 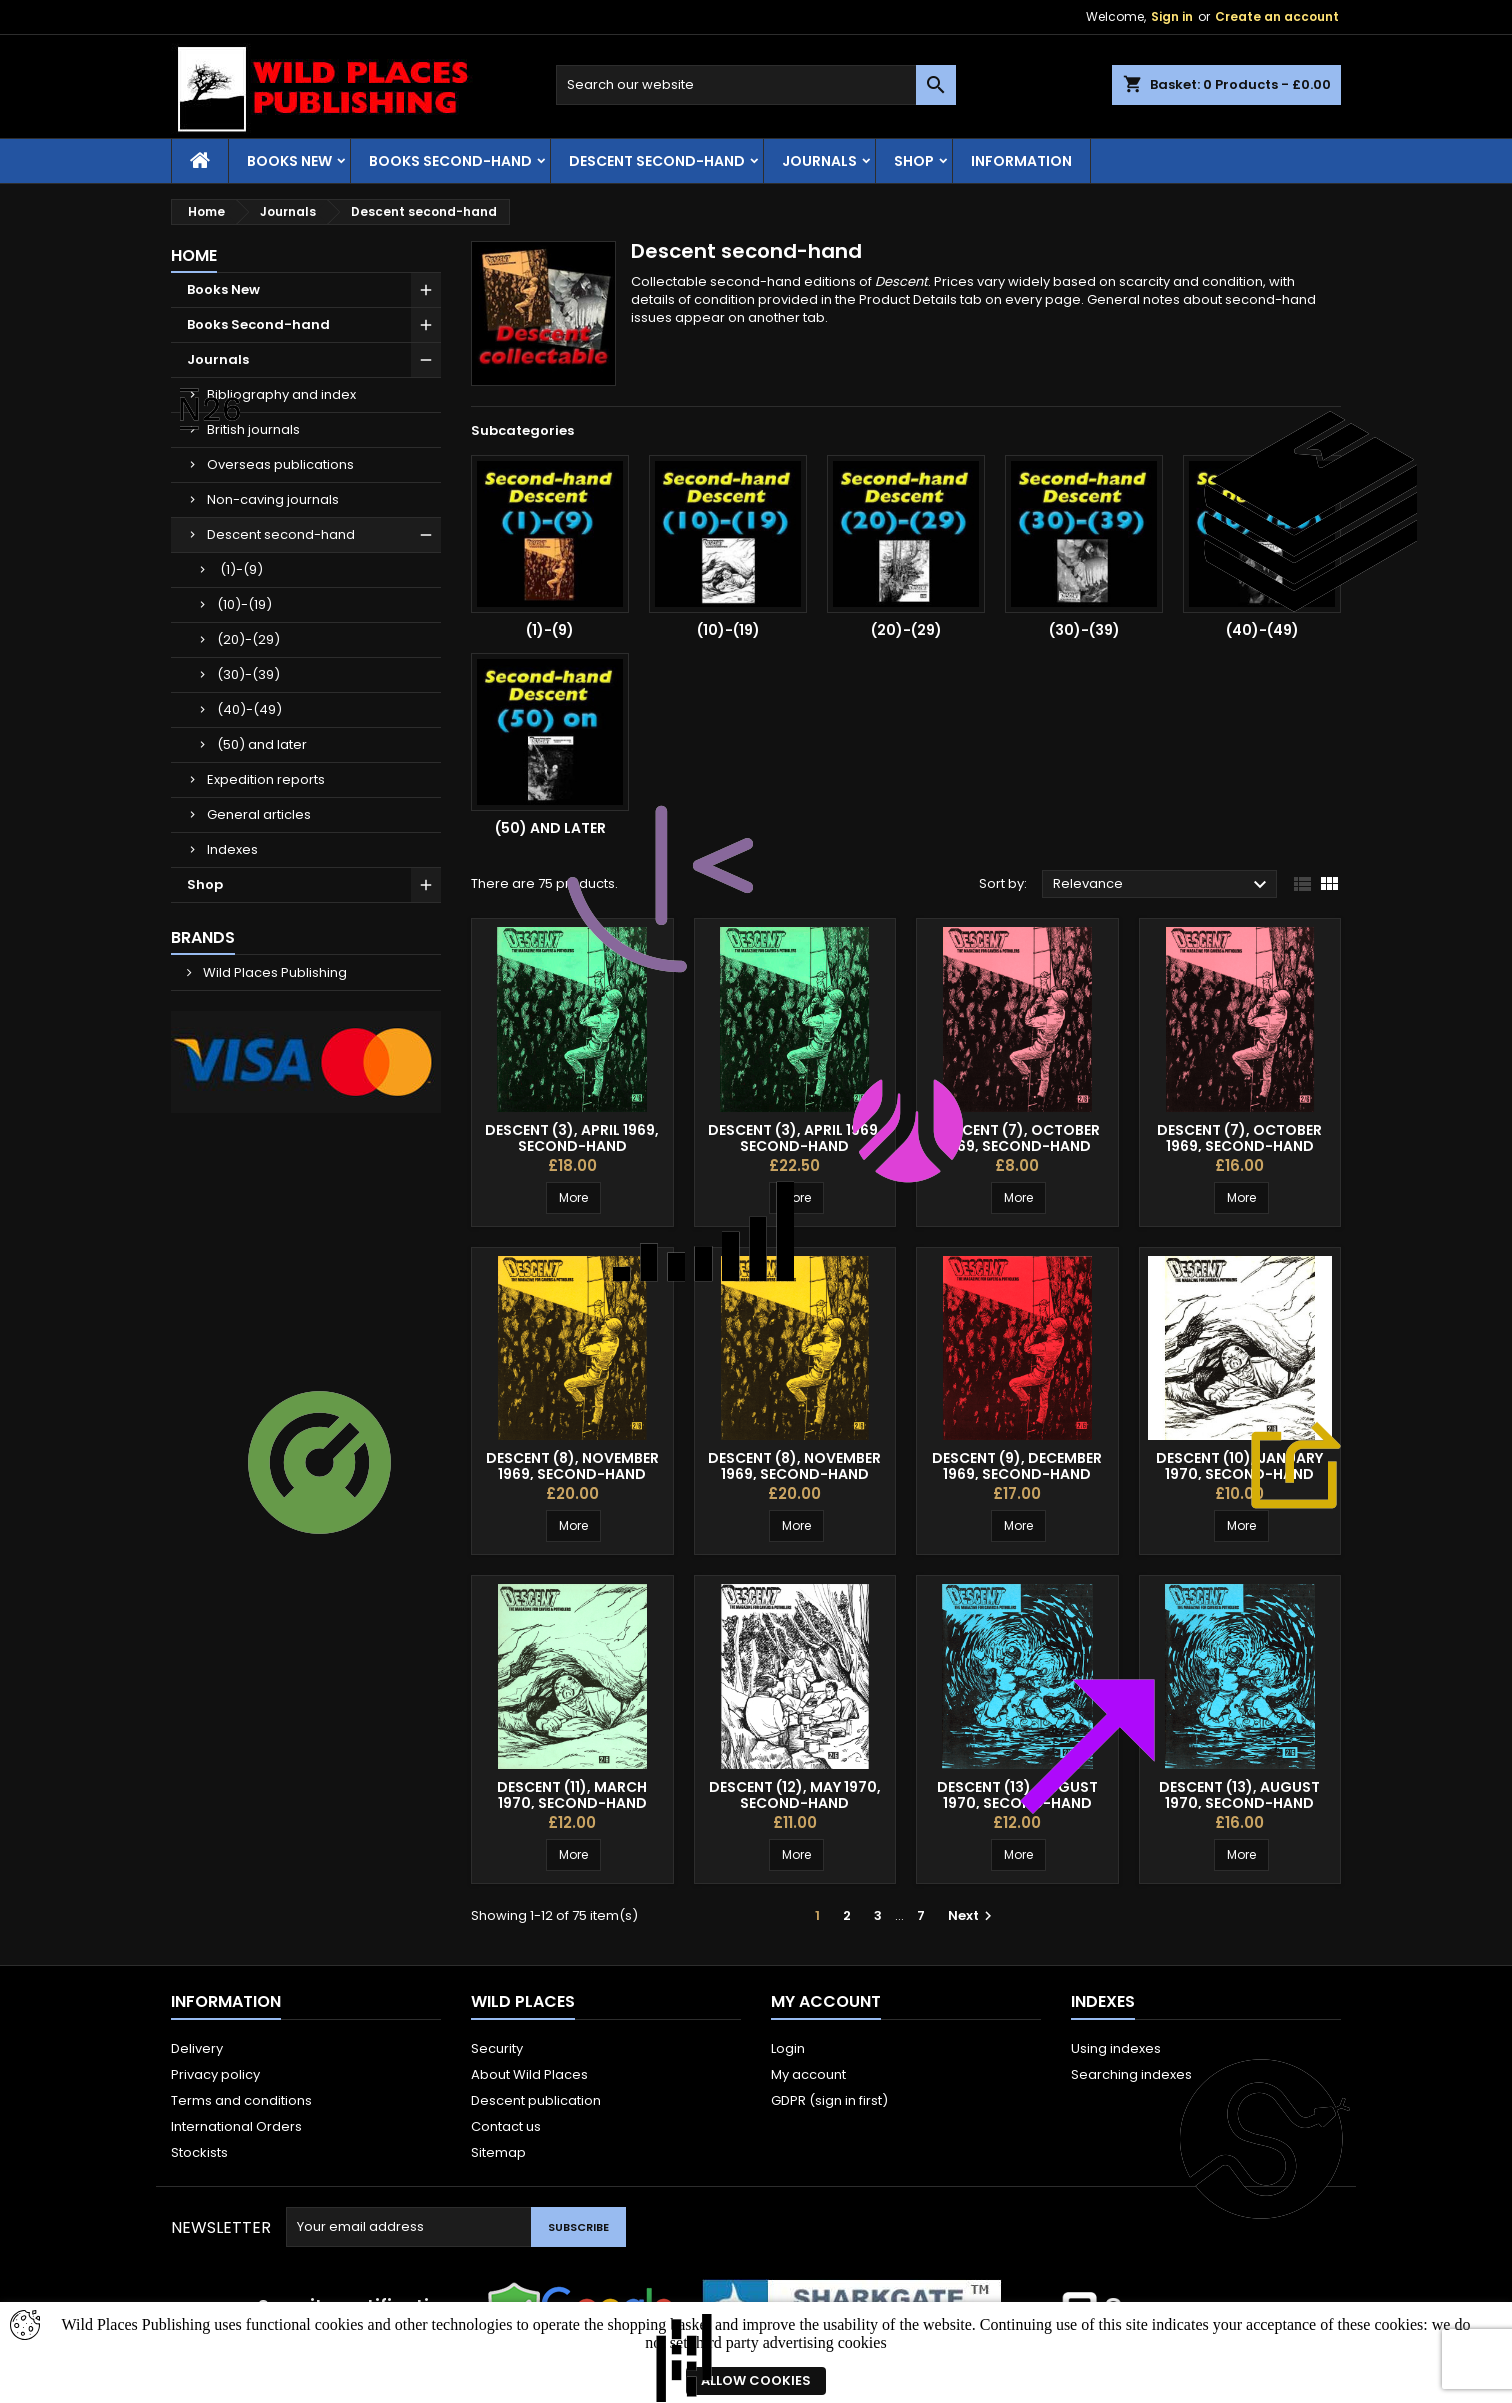 I want to click on view Social Blade analytics, so click(x=703, y=1231).